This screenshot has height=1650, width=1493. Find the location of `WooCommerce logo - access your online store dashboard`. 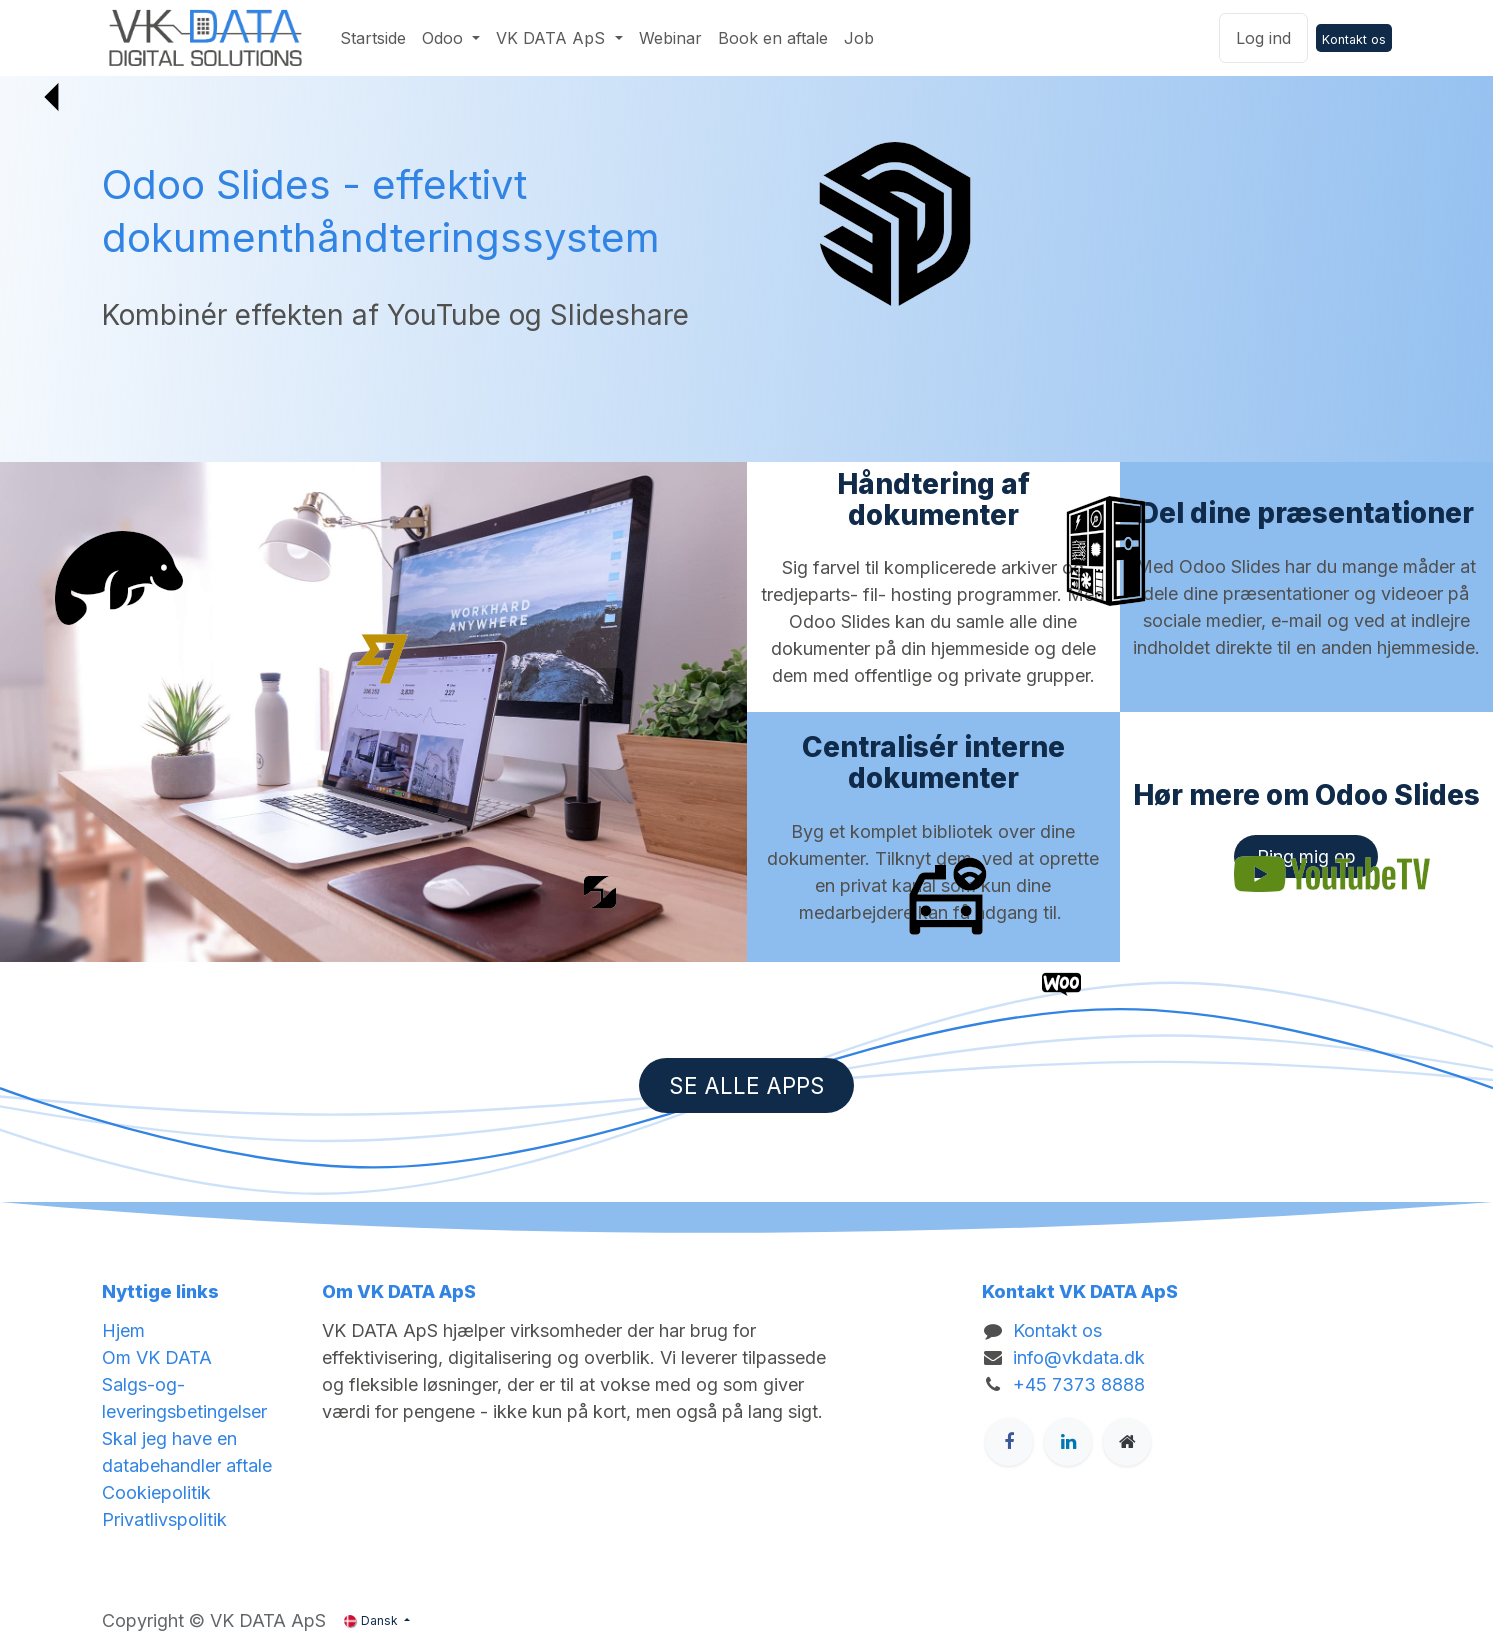

WooCommerce logo - access your online store dashboard is located at coordinates (1061, 984).